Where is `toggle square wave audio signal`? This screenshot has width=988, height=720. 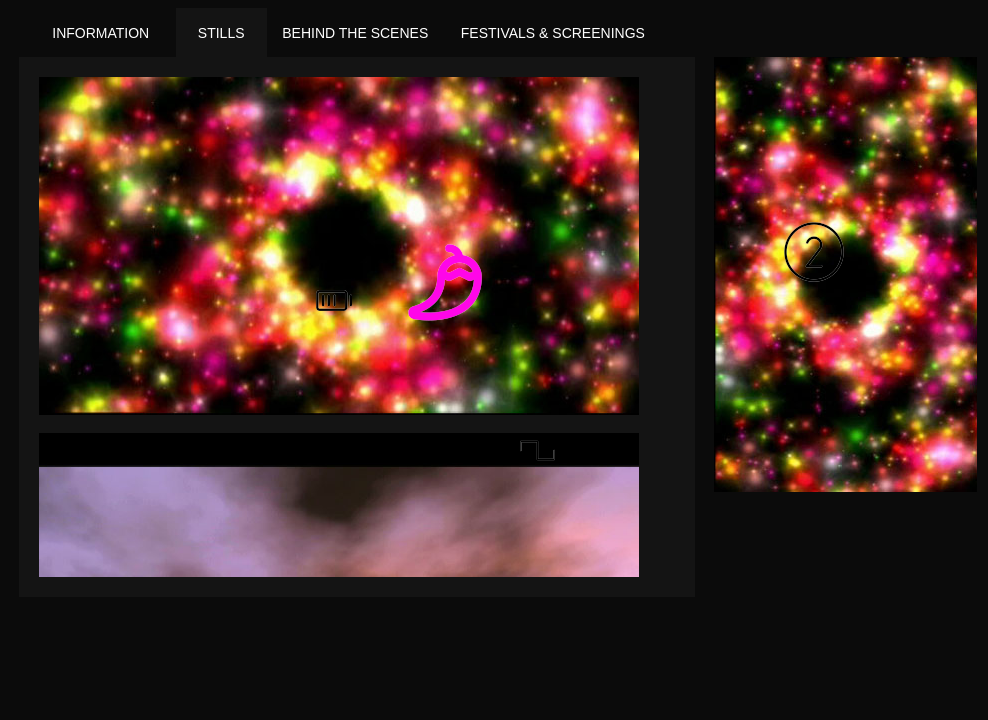
toggle square wave audio signal is located at coordinates (537, 450).